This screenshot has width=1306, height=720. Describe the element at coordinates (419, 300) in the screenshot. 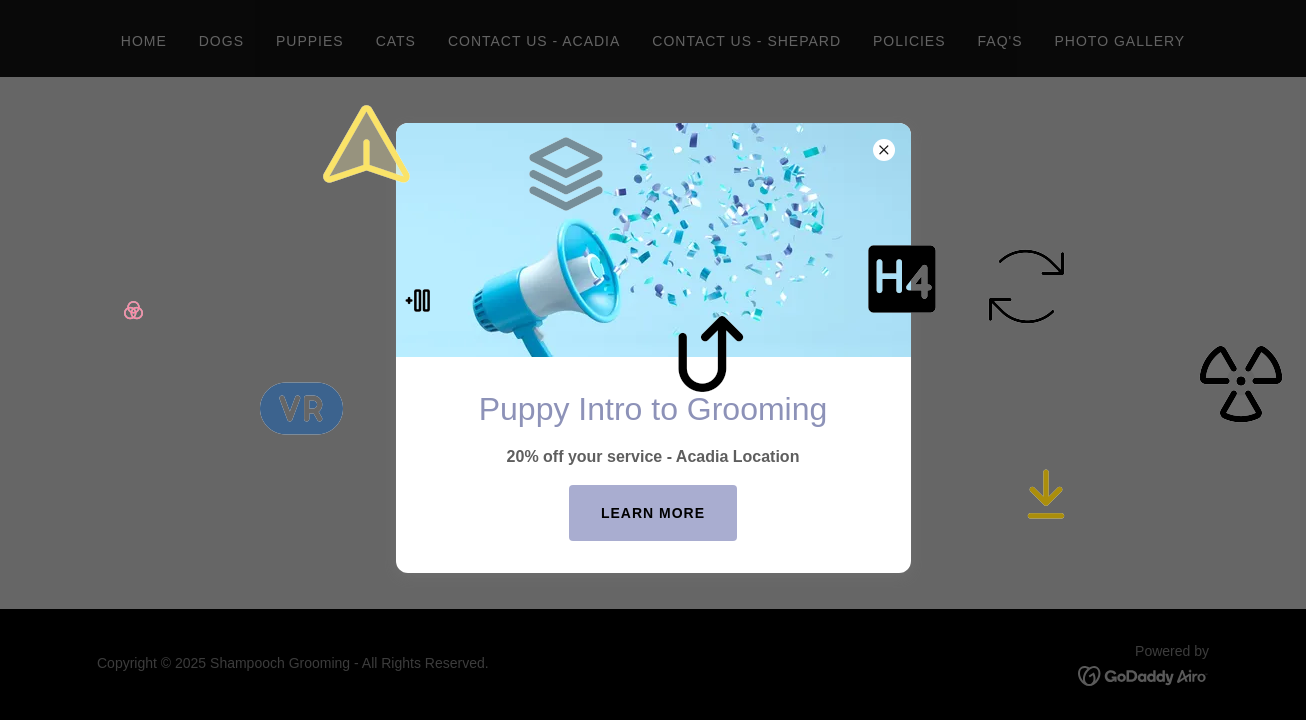

I see `add a new column to the left` at that location.